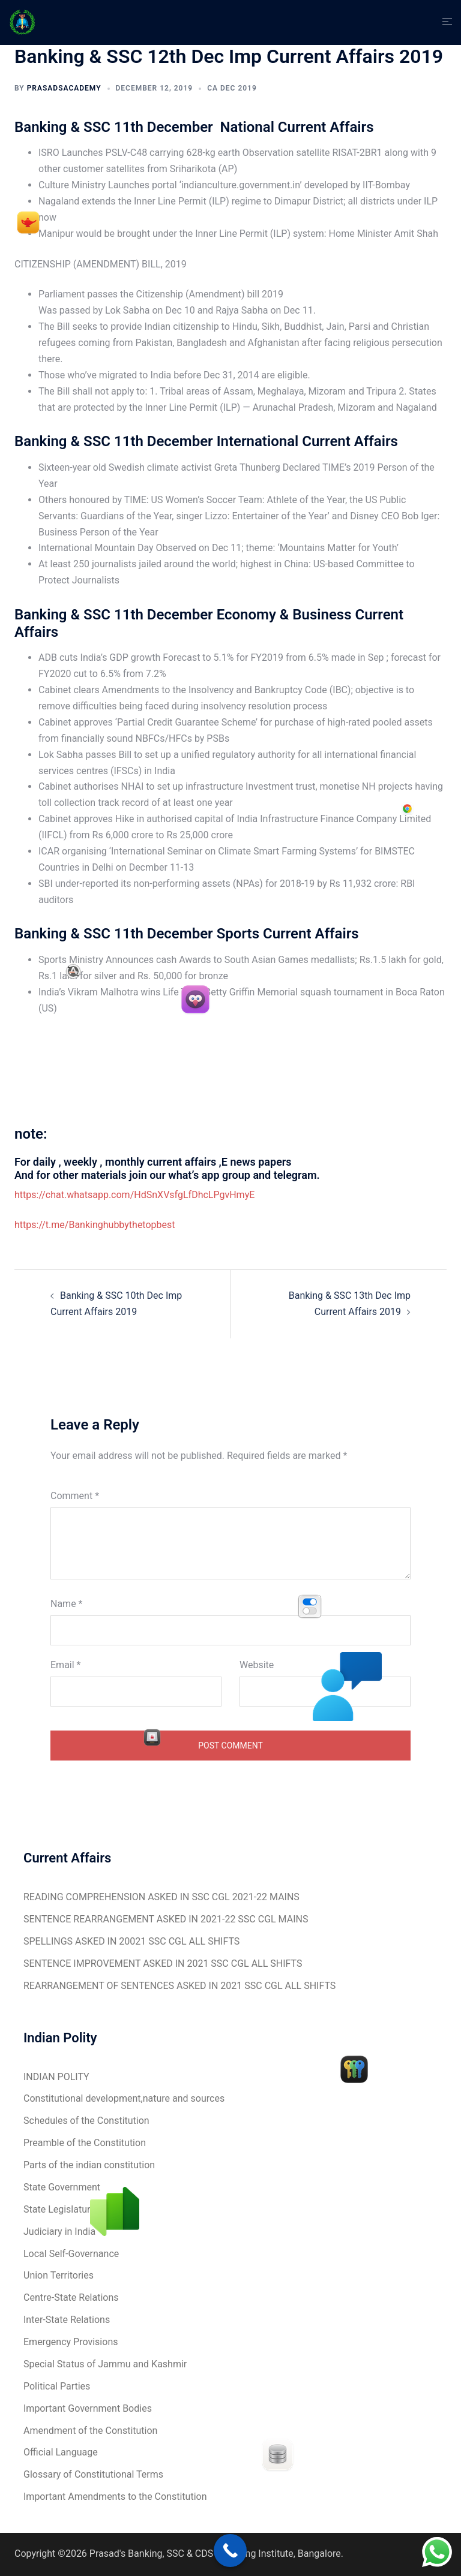 This screenshot has height=2576, width=461. Describe the element at coordinates (310, 1606) in the screenshot. I see `open desktop preferences or settings` at that location.